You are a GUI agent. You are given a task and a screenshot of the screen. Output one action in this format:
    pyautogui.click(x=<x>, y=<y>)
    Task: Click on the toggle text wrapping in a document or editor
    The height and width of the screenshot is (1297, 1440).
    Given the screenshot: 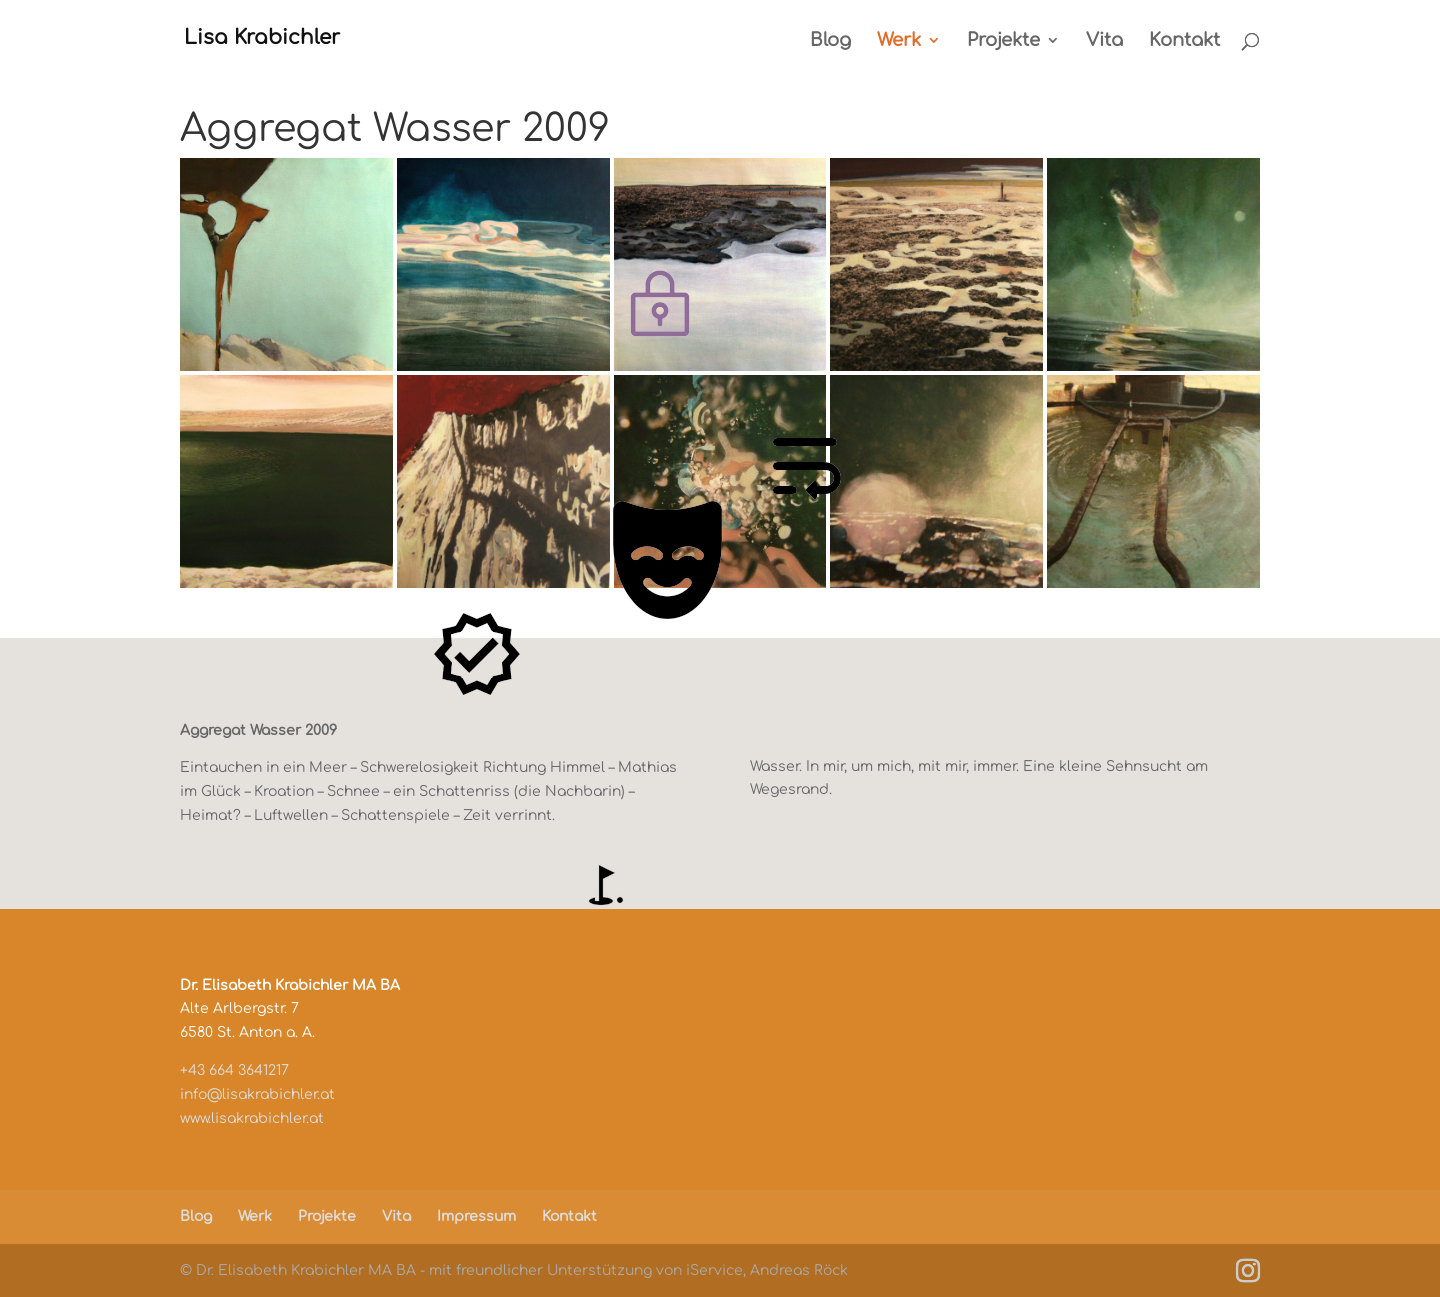 What is the action you would take?
    pyautogui.click(x=805, y=466)
    